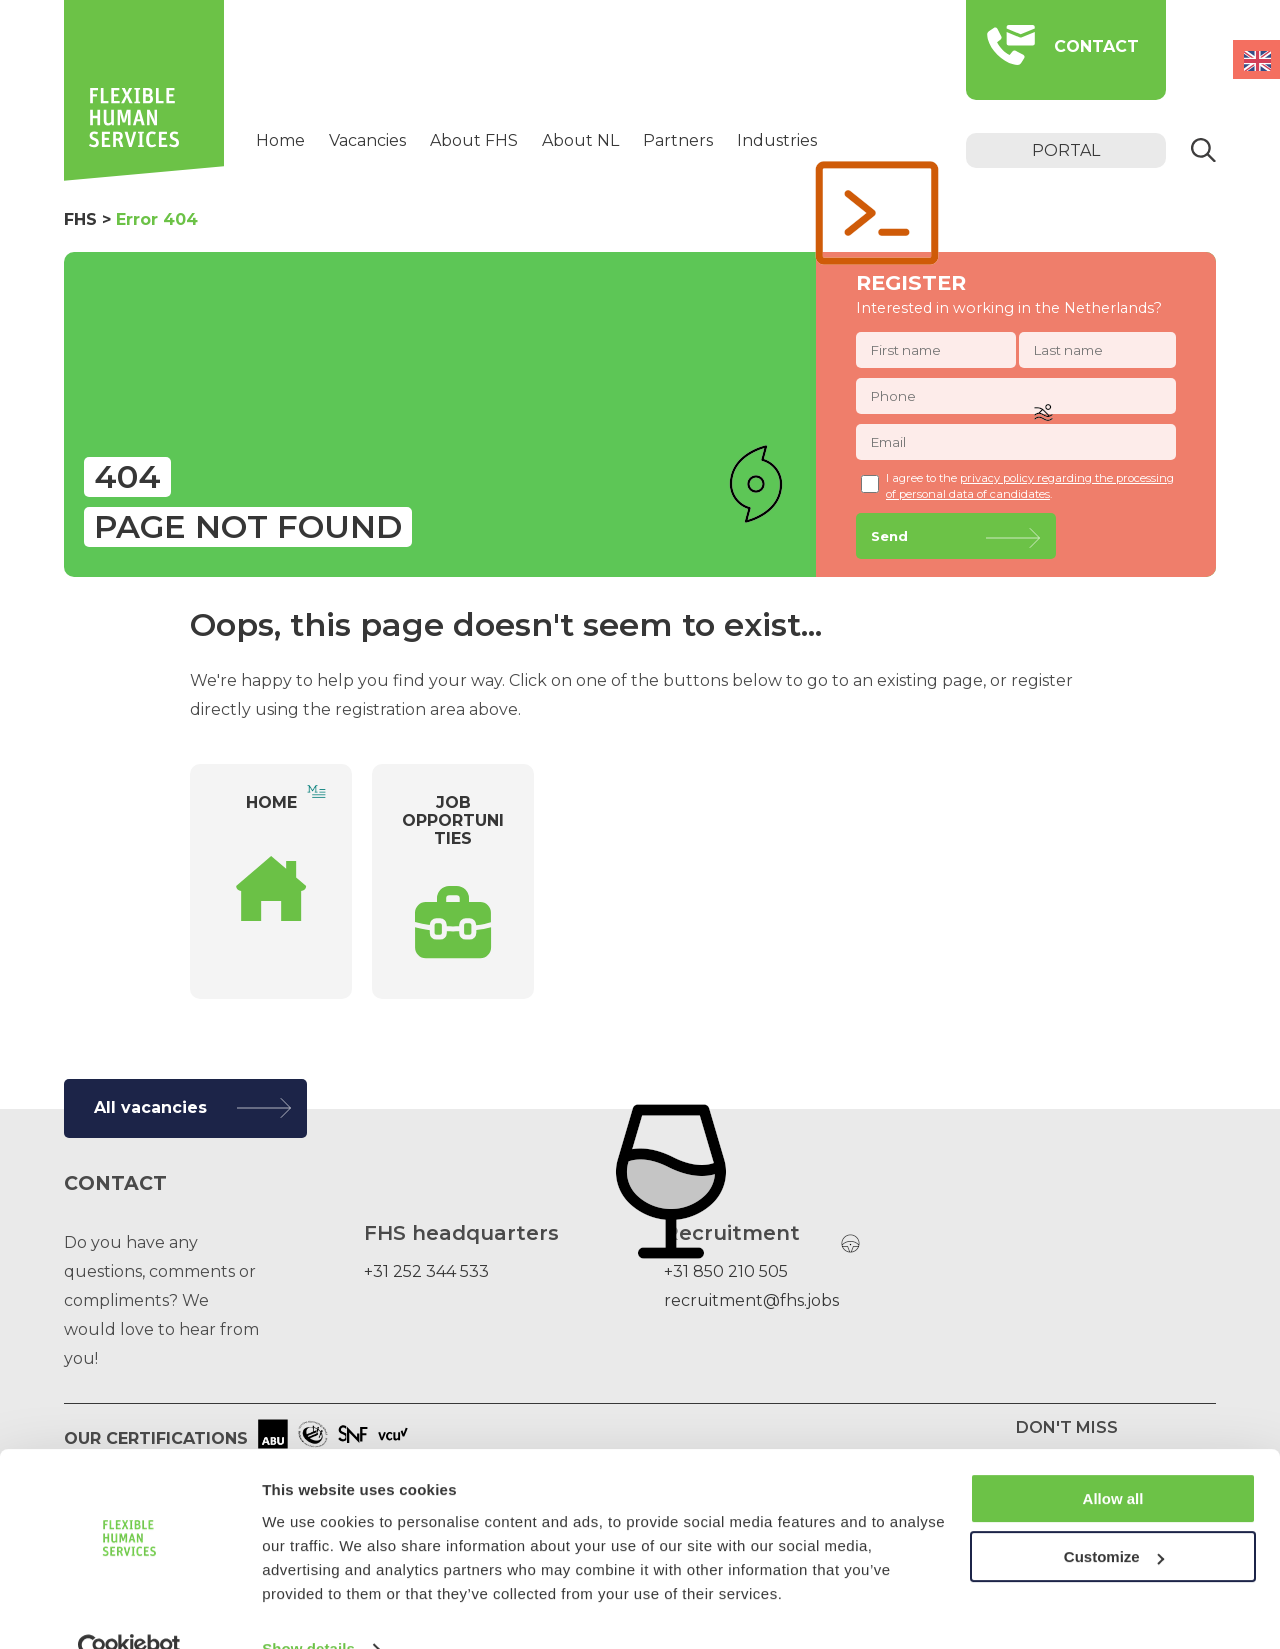 The image size is (1280, 1649). Describe the element at coordinates (1043, 412) in the screenshot. I see `access swimming or aquatic activities` at that location.